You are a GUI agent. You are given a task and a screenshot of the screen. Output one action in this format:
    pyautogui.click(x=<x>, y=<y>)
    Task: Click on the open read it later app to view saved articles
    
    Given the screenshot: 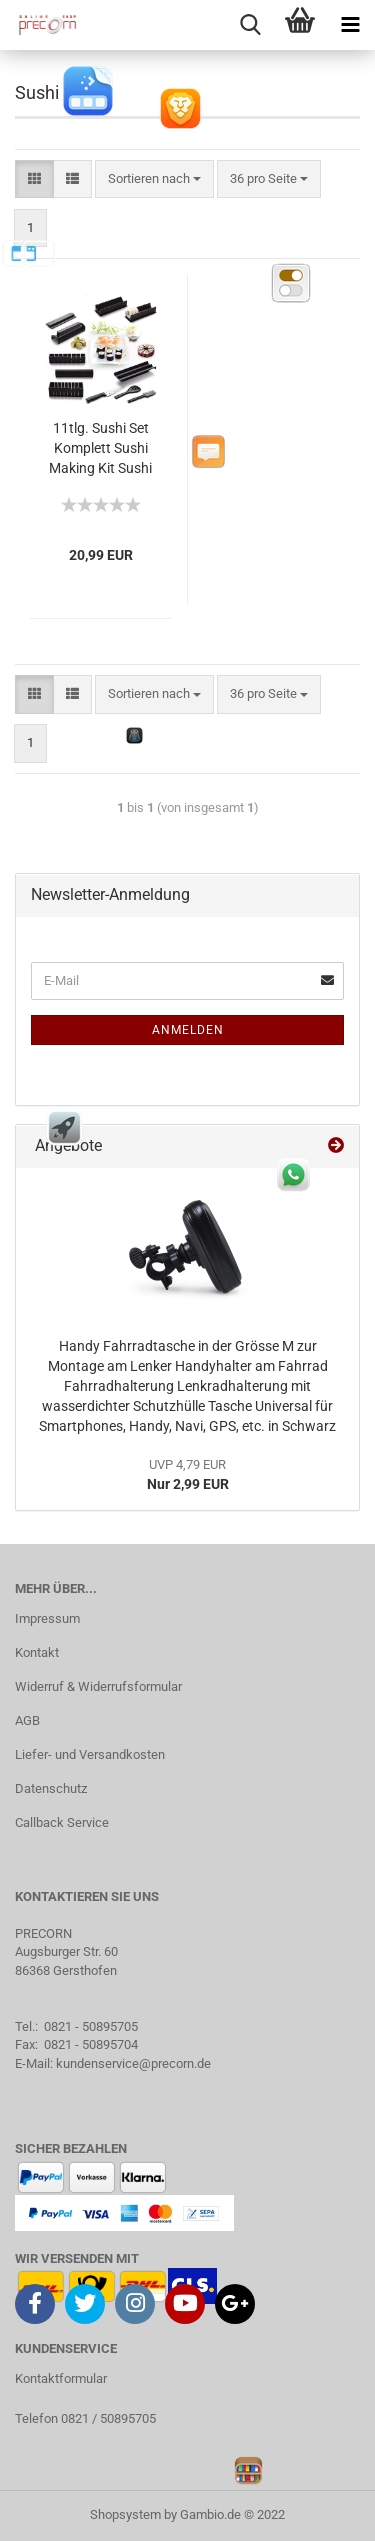 What is the action you would take?
    pyautogui.click(x=248, y=2470)
    